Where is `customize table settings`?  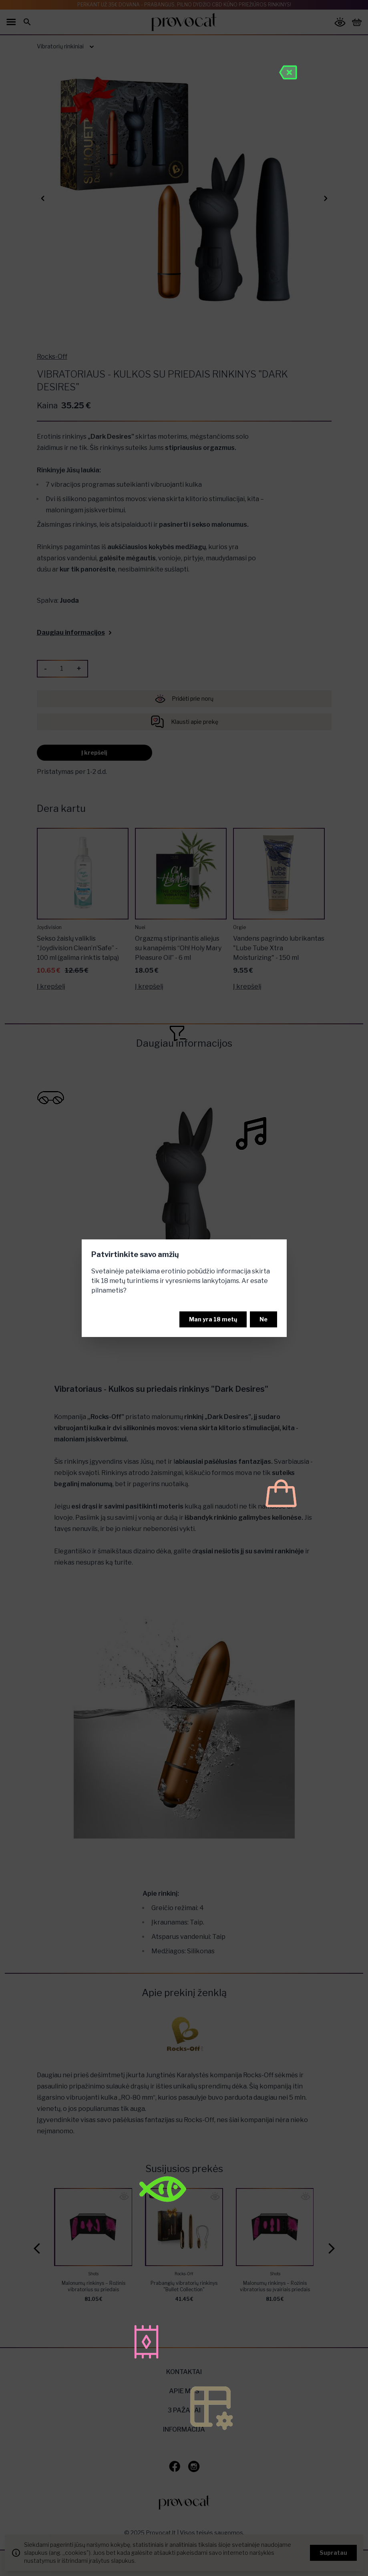 customize table settings is located at coordinates (210, 2406).